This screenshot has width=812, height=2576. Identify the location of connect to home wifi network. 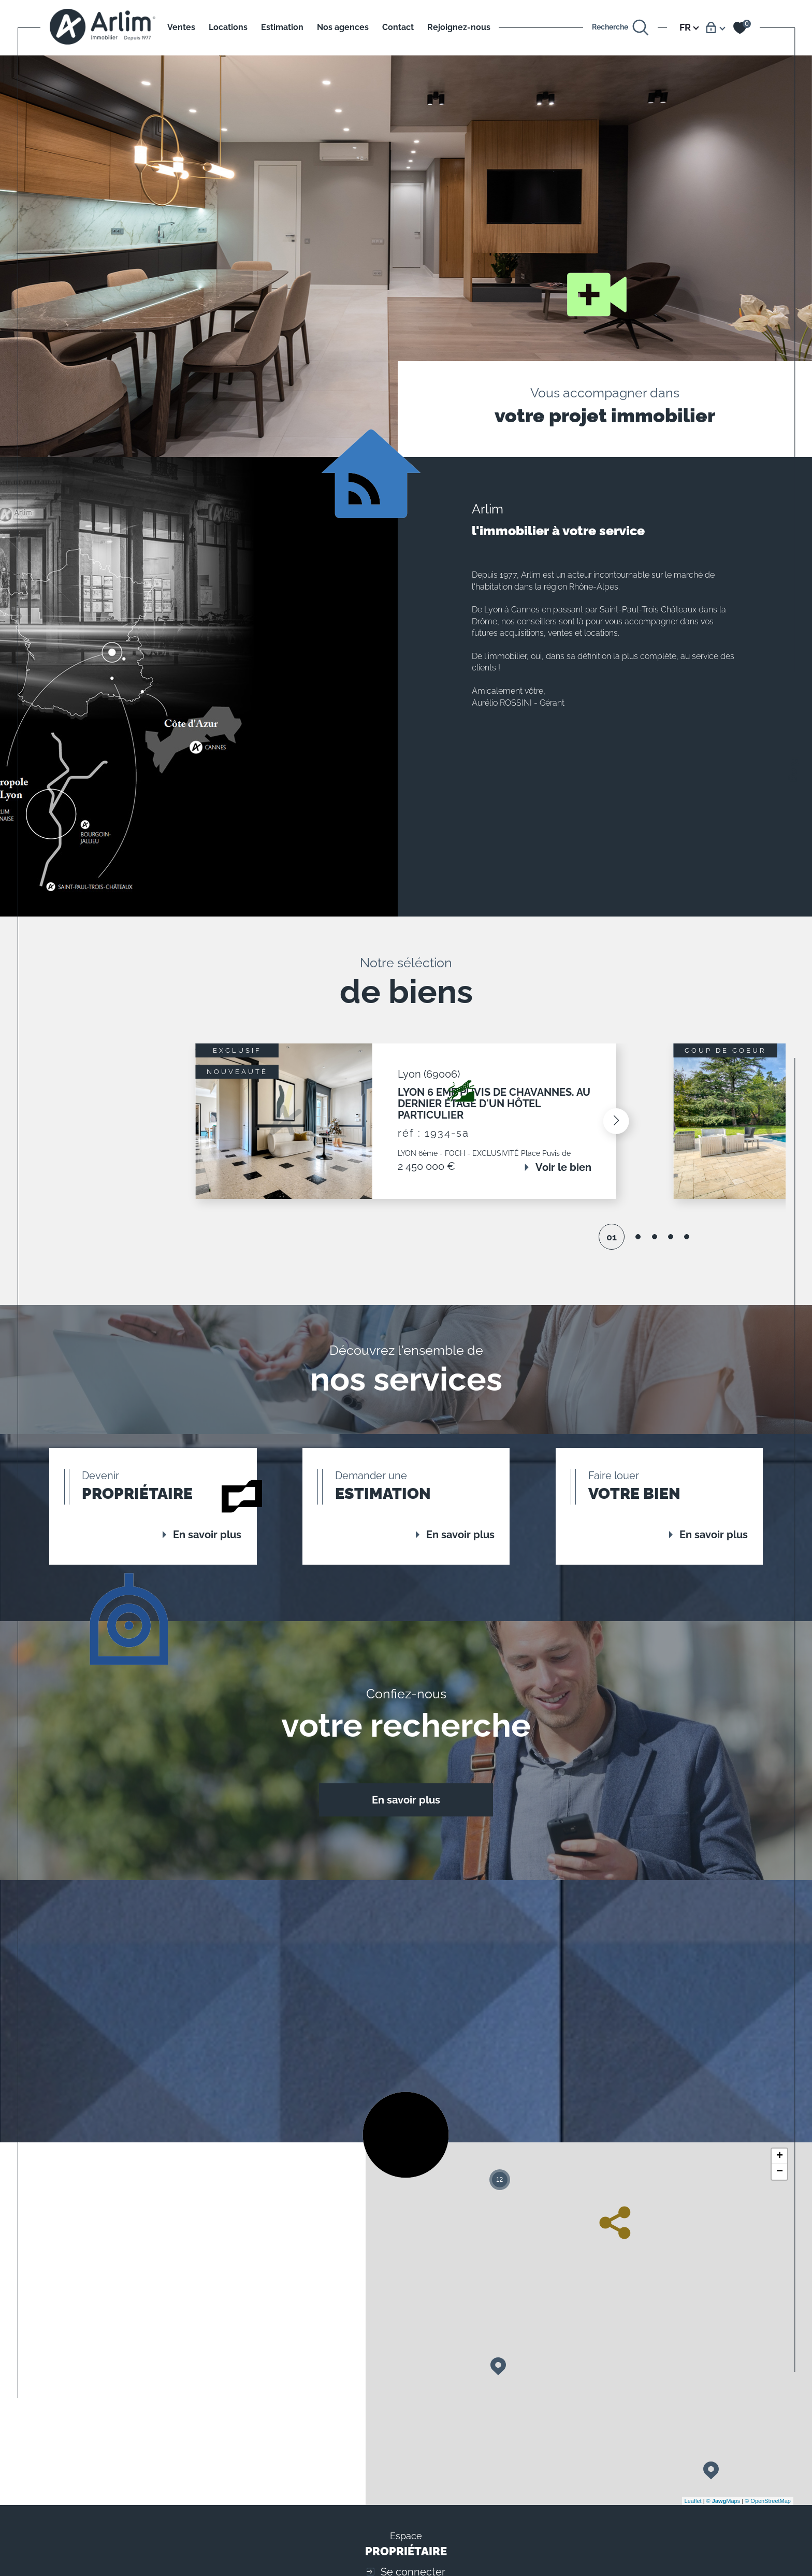
(371, 477).